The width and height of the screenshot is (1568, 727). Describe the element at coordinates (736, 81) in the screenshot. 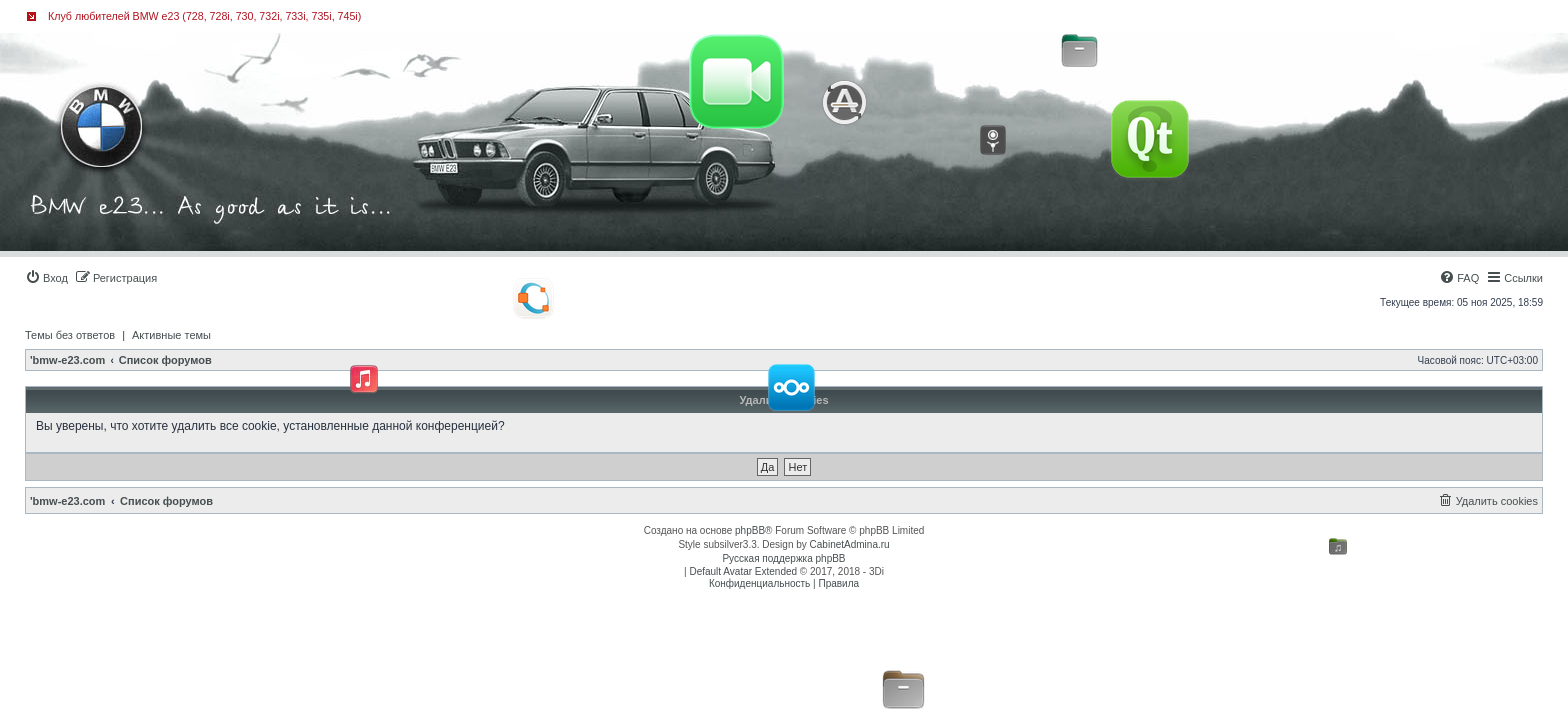

I see `open video player application` at that location.